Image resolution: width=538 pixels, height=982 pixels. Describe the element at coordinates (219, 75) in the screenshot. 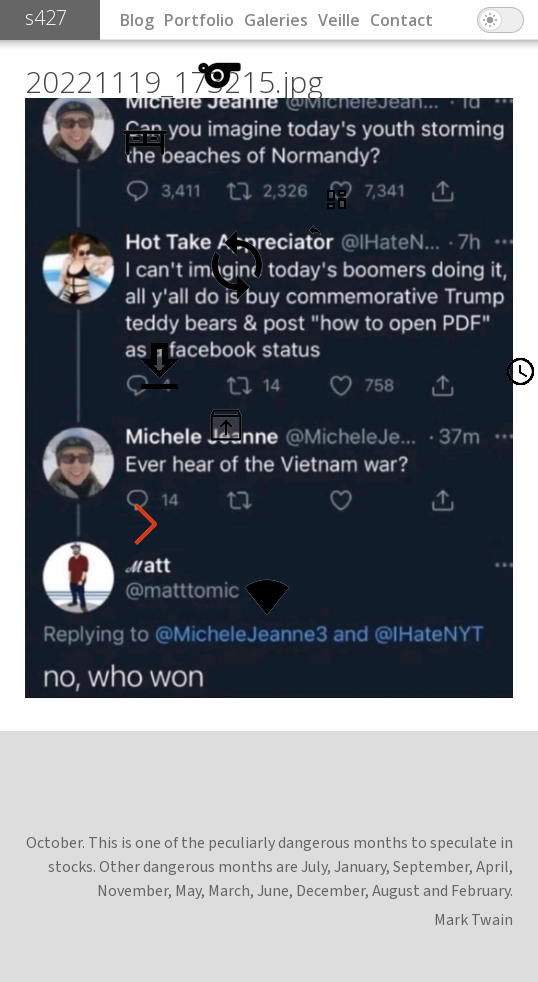

I see `access sports scores and updates` at that location.